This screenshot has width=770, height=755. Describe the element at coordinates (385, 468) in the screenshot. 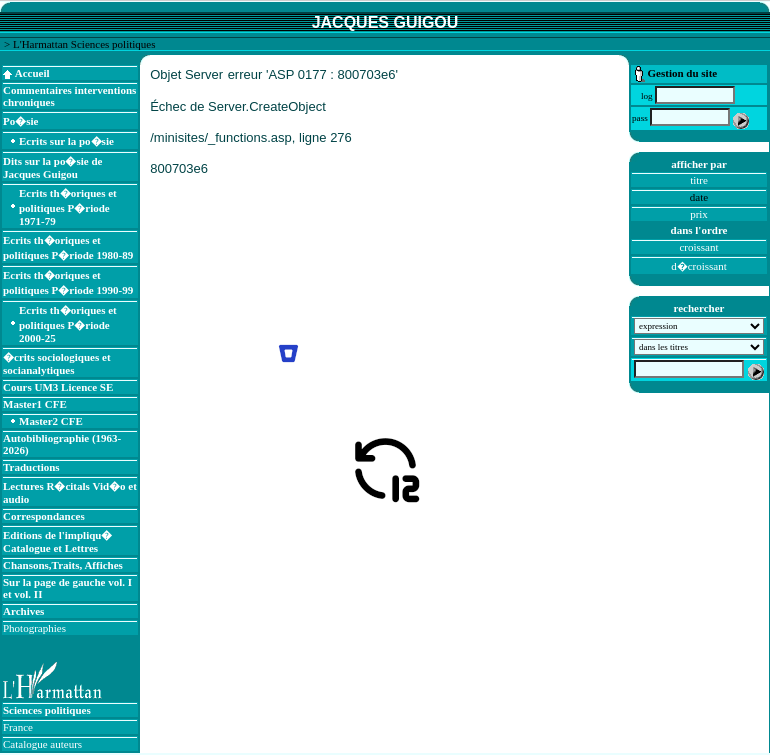

I see `switch to 12-hour time format` at that location.